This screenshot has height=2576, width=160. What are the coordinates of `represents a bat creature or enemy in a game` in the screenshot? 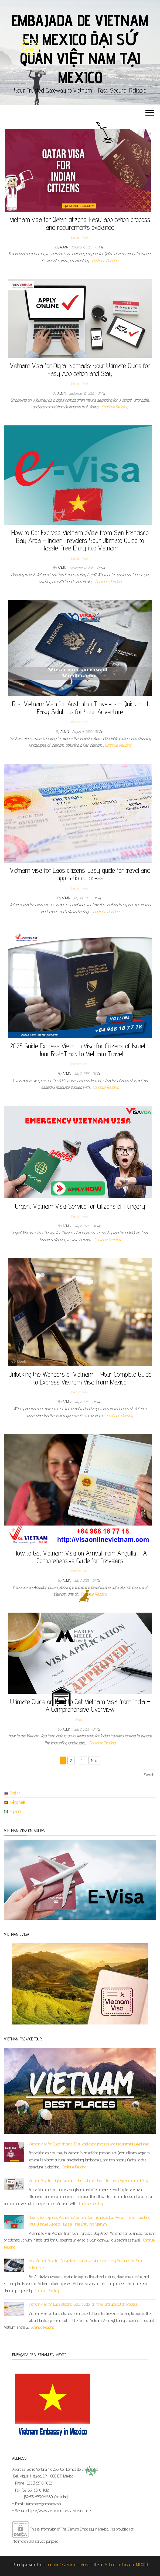 It's located at (91, 2471).